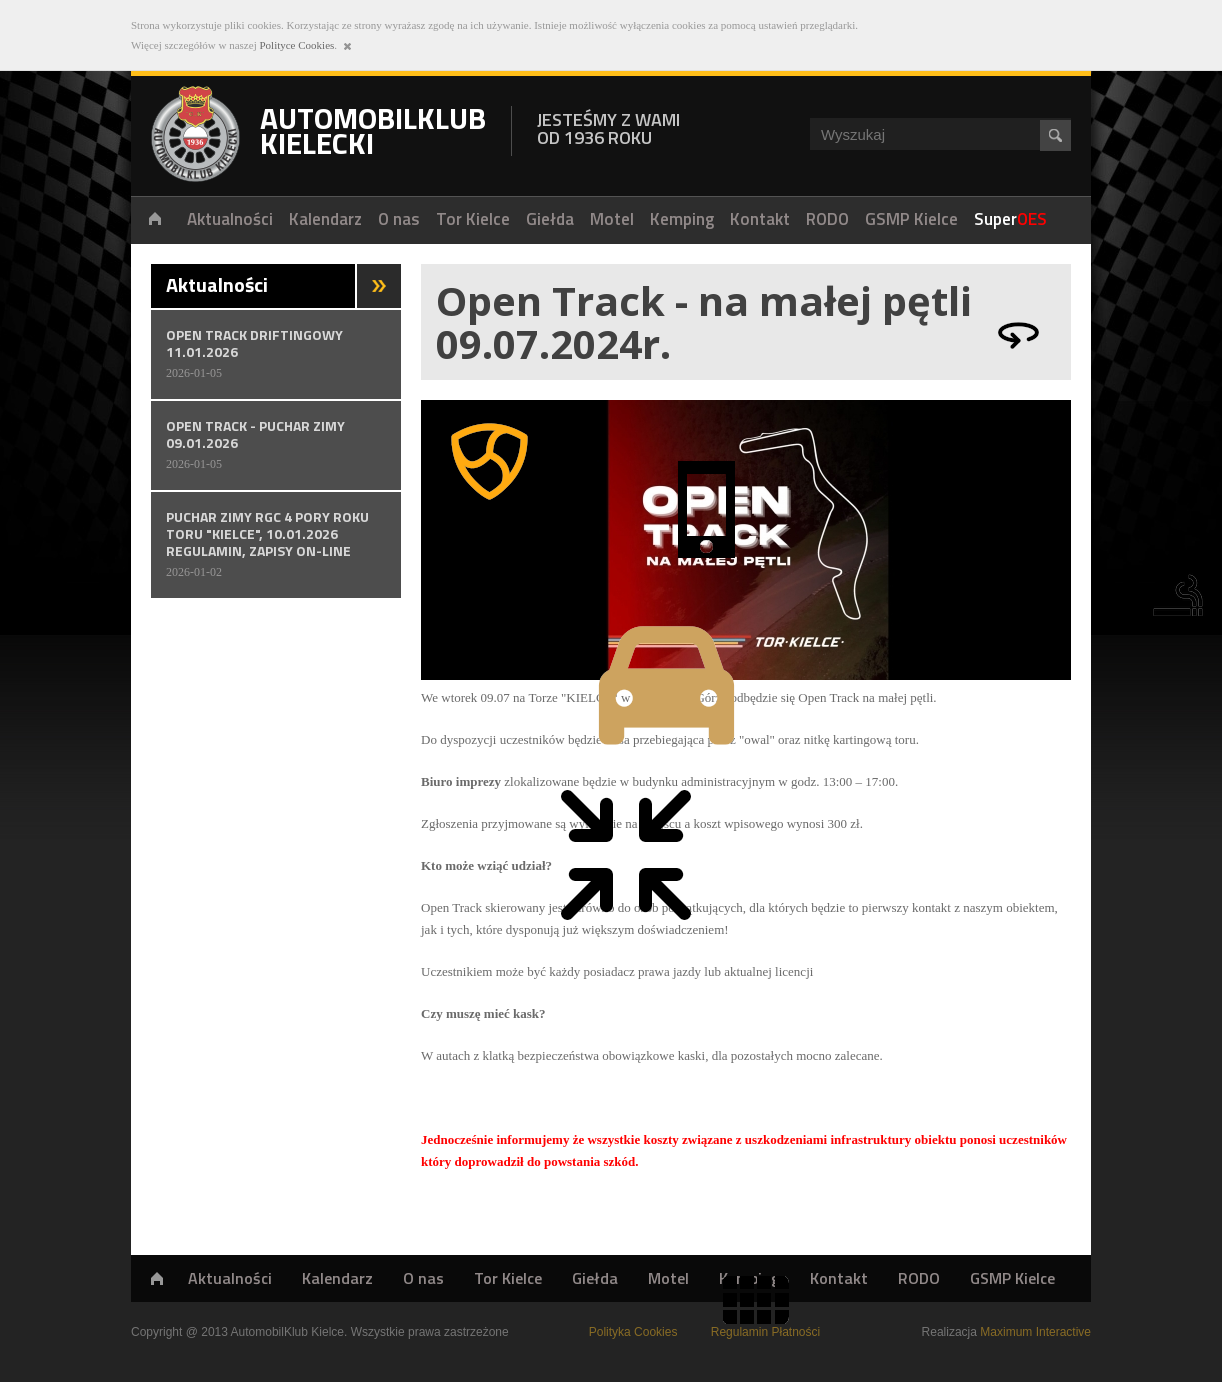  I want to click on minimize or reduce window size, so click(626, 855).